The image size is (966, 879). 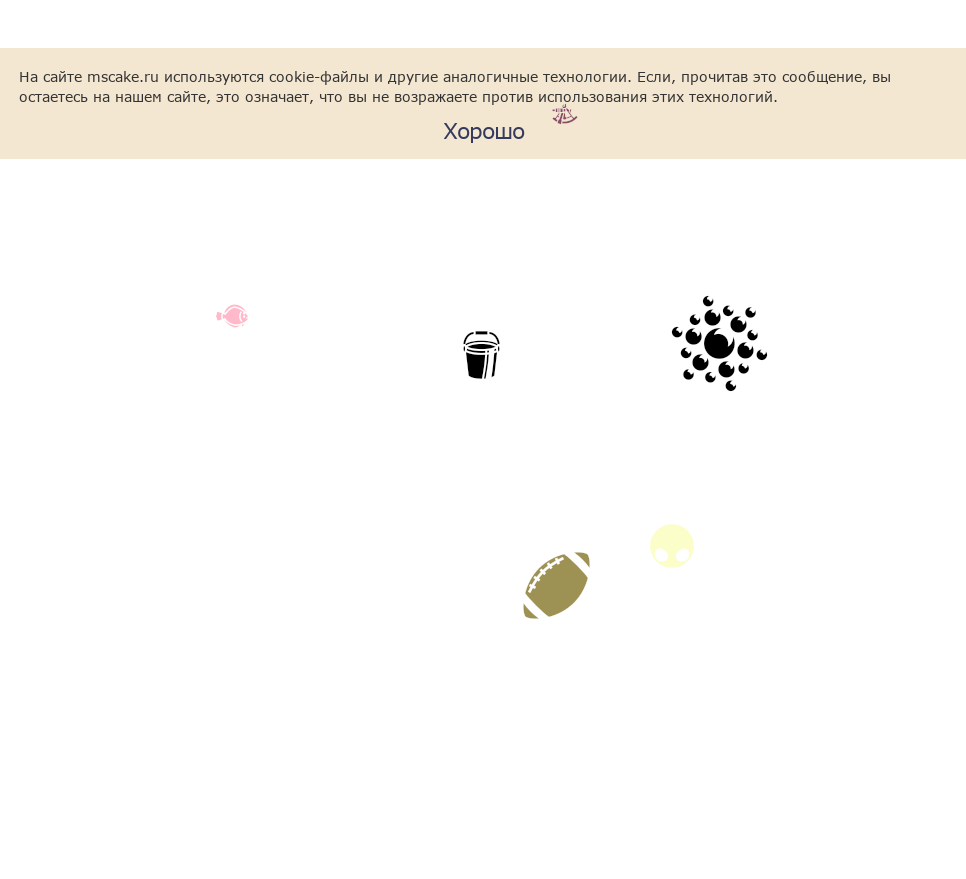 What do you see at coordinates (232, 316) in the screenshot?
I see `select flatfish in a fishing or aquarium game` at bounding box center [232, 316].